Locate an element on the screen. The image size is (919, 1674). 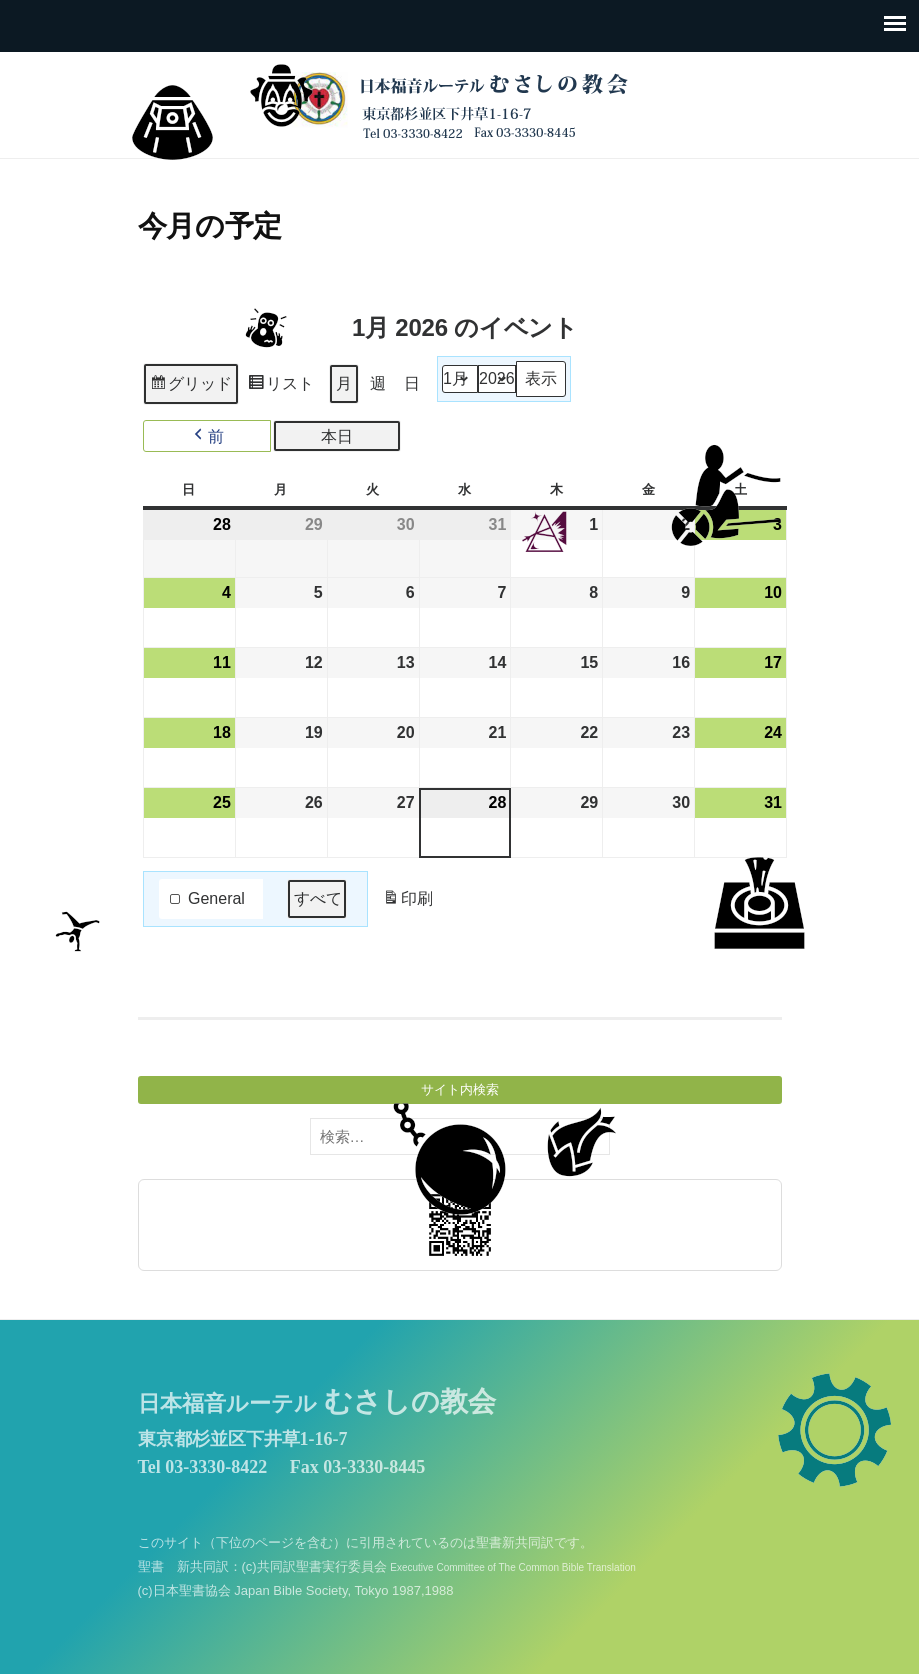
indicates a new sprout or growth stage in a farming game is located at coordinates (582, 1142).